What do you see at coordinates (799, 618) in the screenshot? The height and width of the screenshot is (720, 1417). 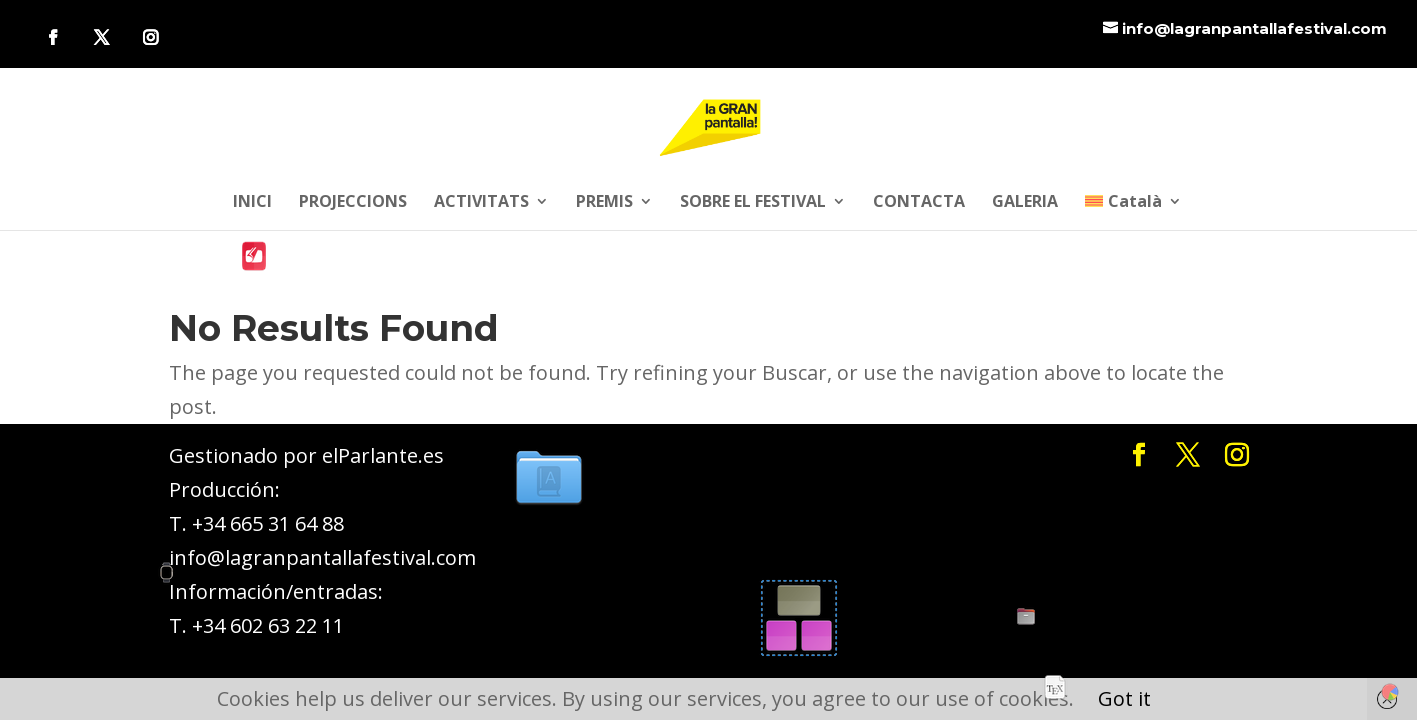 I see `select all items in the current view` at bounding box center [799, 618].